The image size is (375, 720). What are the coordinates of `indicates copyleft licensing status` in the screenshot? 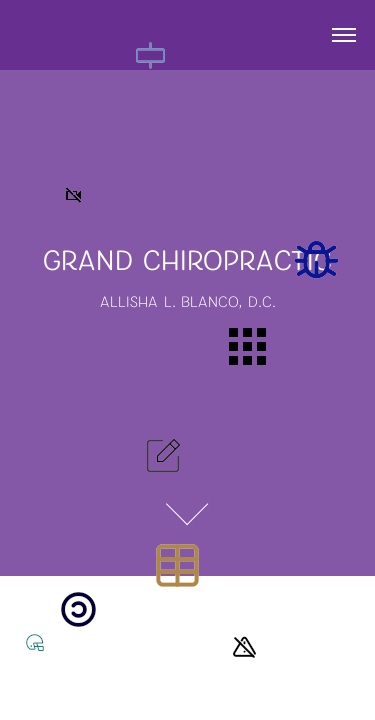 It's located at (78, 609).